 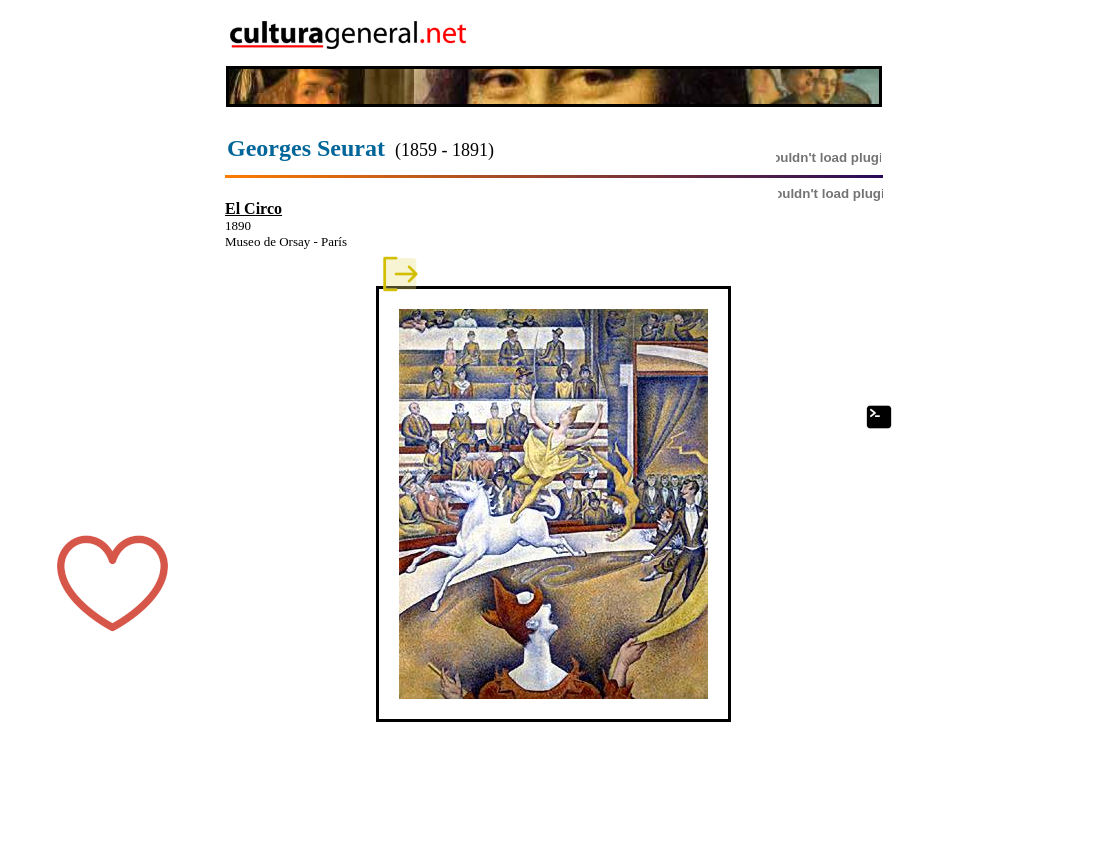 I want to click on open terminal or command line interface, so click(x=879, y=417).